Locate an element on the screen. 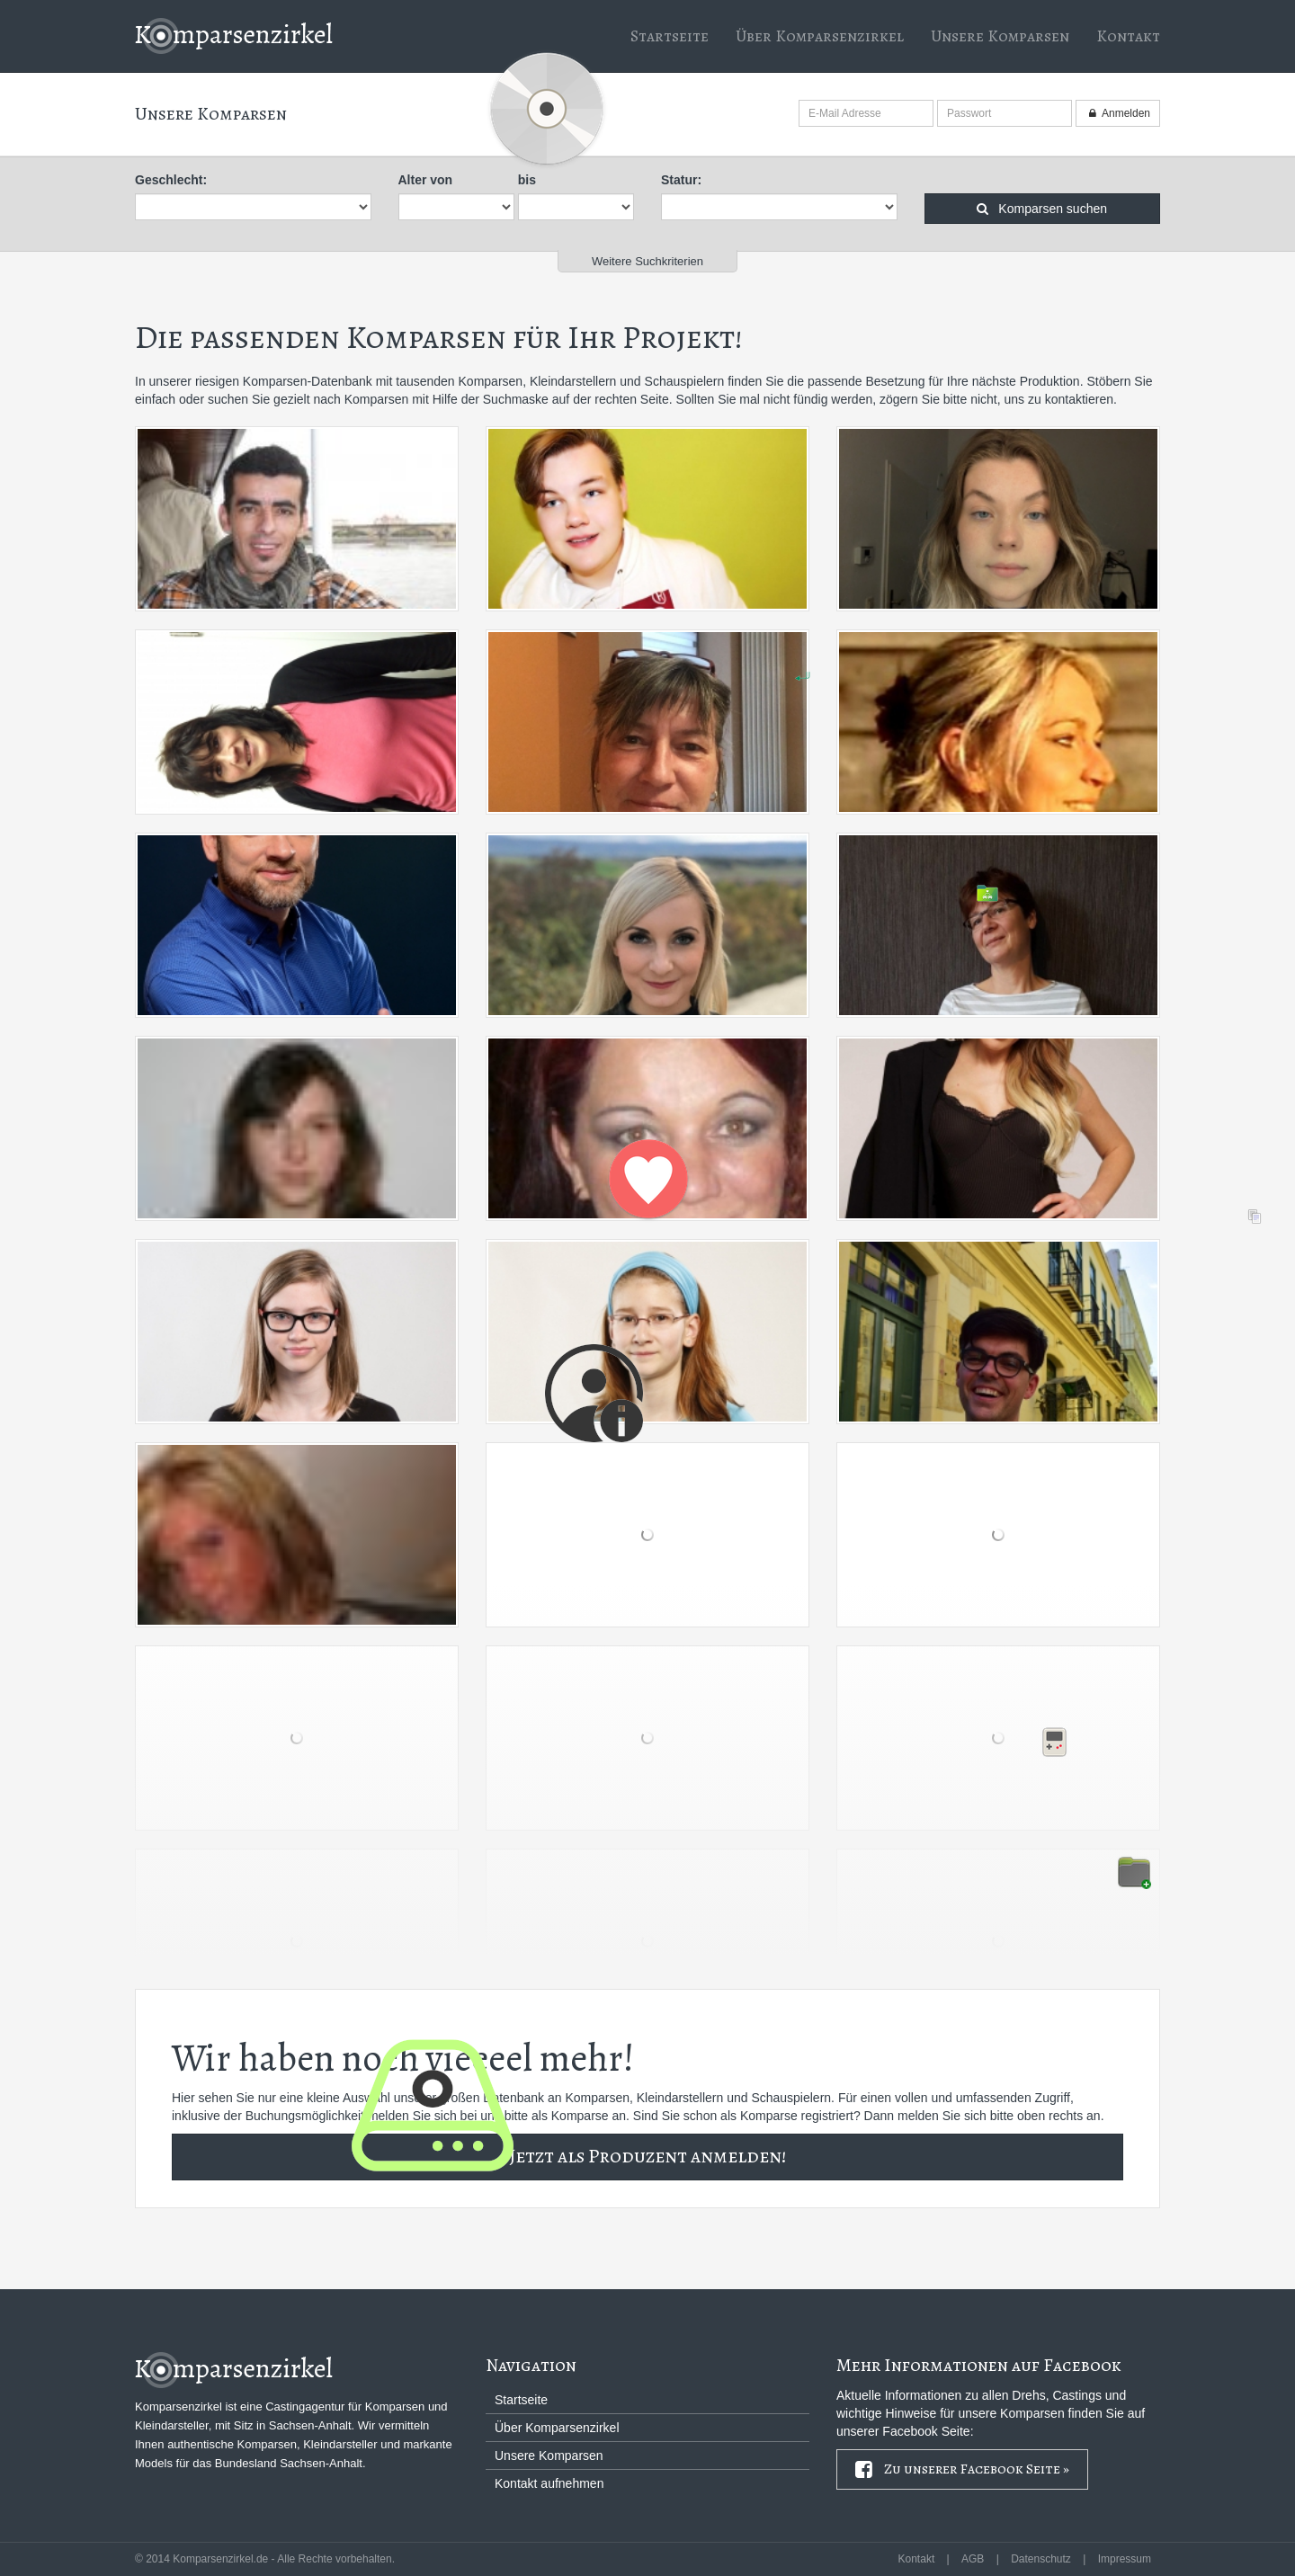  indicates a firewire-connected hard drive is located at coordinates (433, 2100).